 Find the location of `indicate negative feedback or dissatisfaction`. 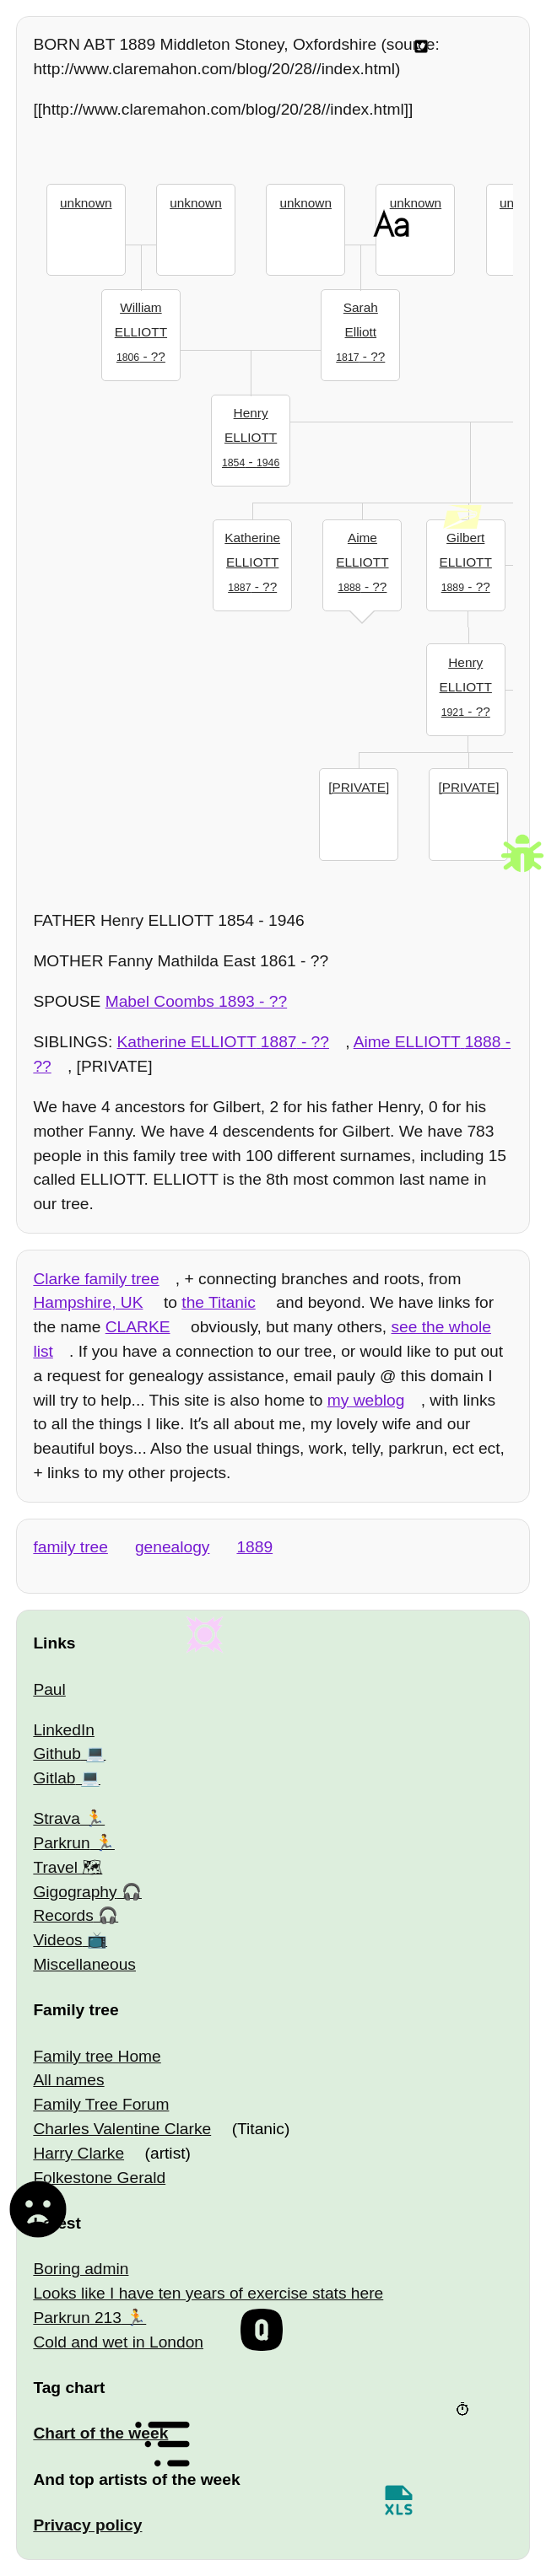

indicate negative feedback or dissatisfaction is located at coordinates (38, 2209).